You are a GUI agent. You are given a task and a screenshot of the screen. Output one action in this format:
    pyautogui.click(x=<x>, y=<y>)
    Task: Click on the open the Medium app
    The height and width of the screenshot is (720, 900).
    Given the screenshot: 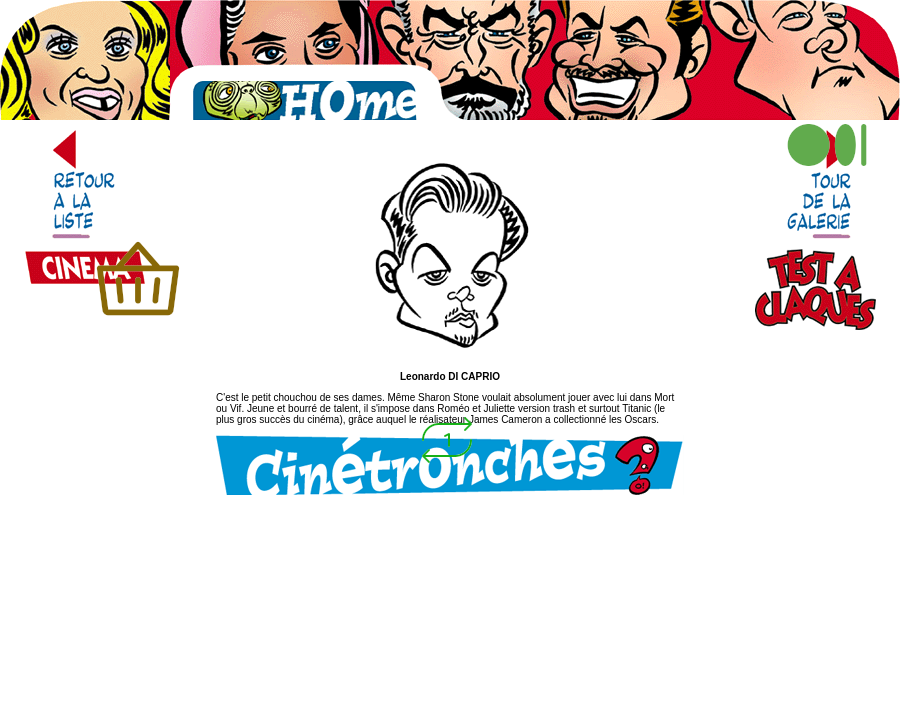 What is the action you would take?
    pyautogui.click(x=827, y=145)
    